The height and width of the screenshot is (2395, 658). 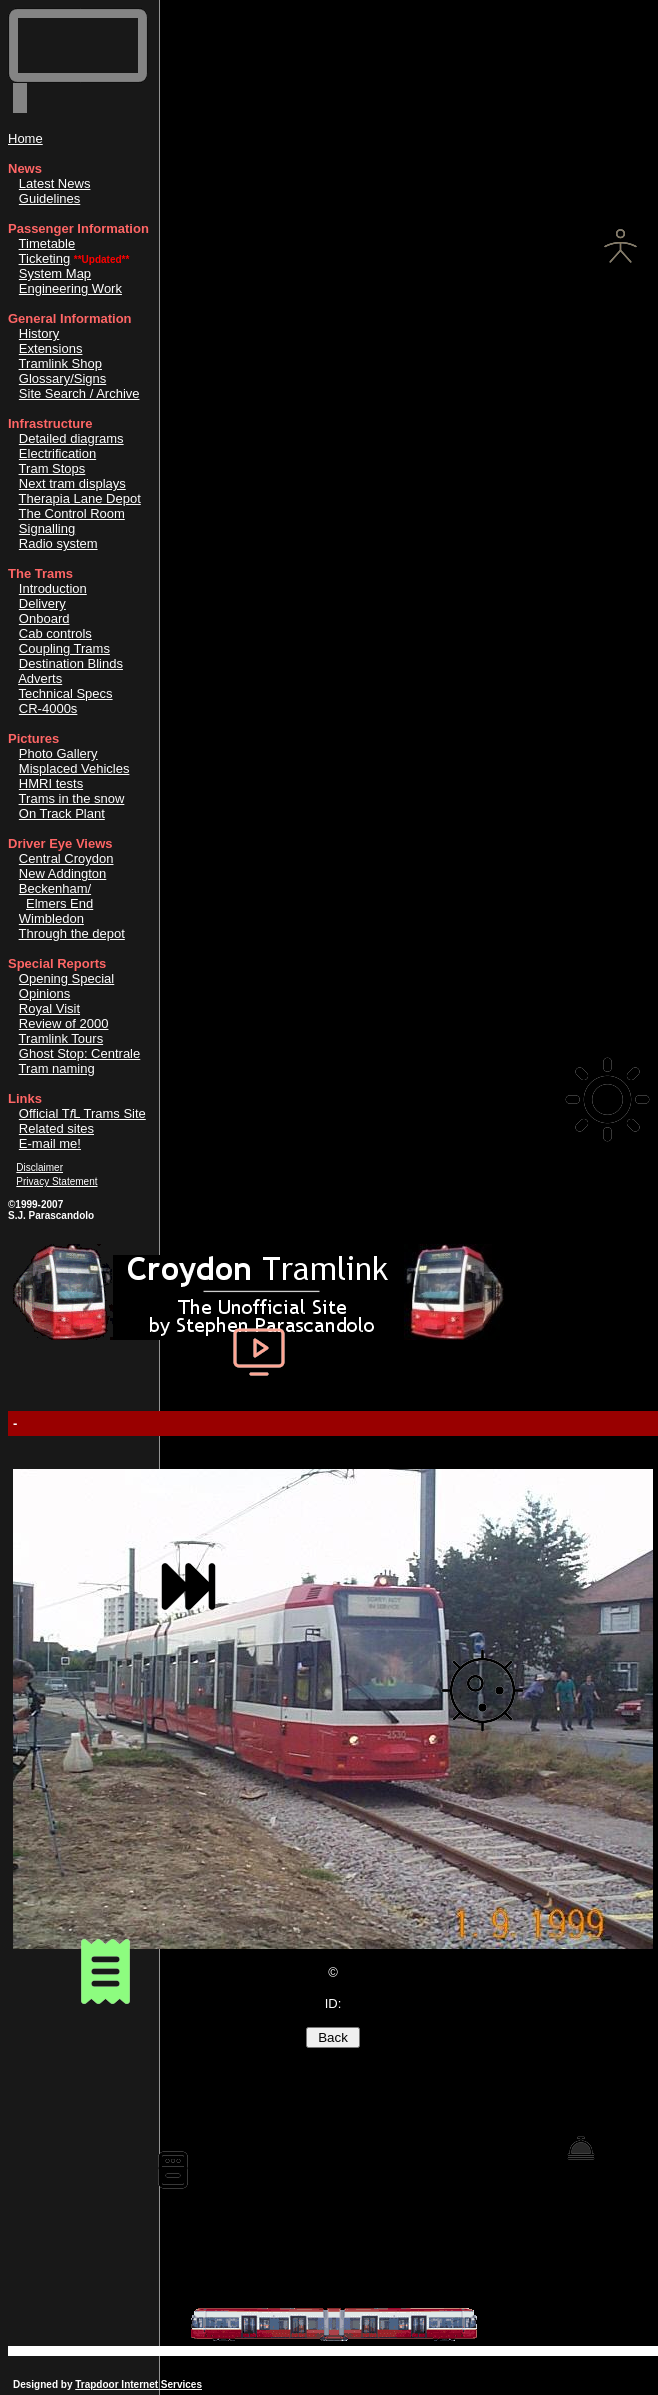 I want to click on skip to the next track, so click(x=188, y=1586).